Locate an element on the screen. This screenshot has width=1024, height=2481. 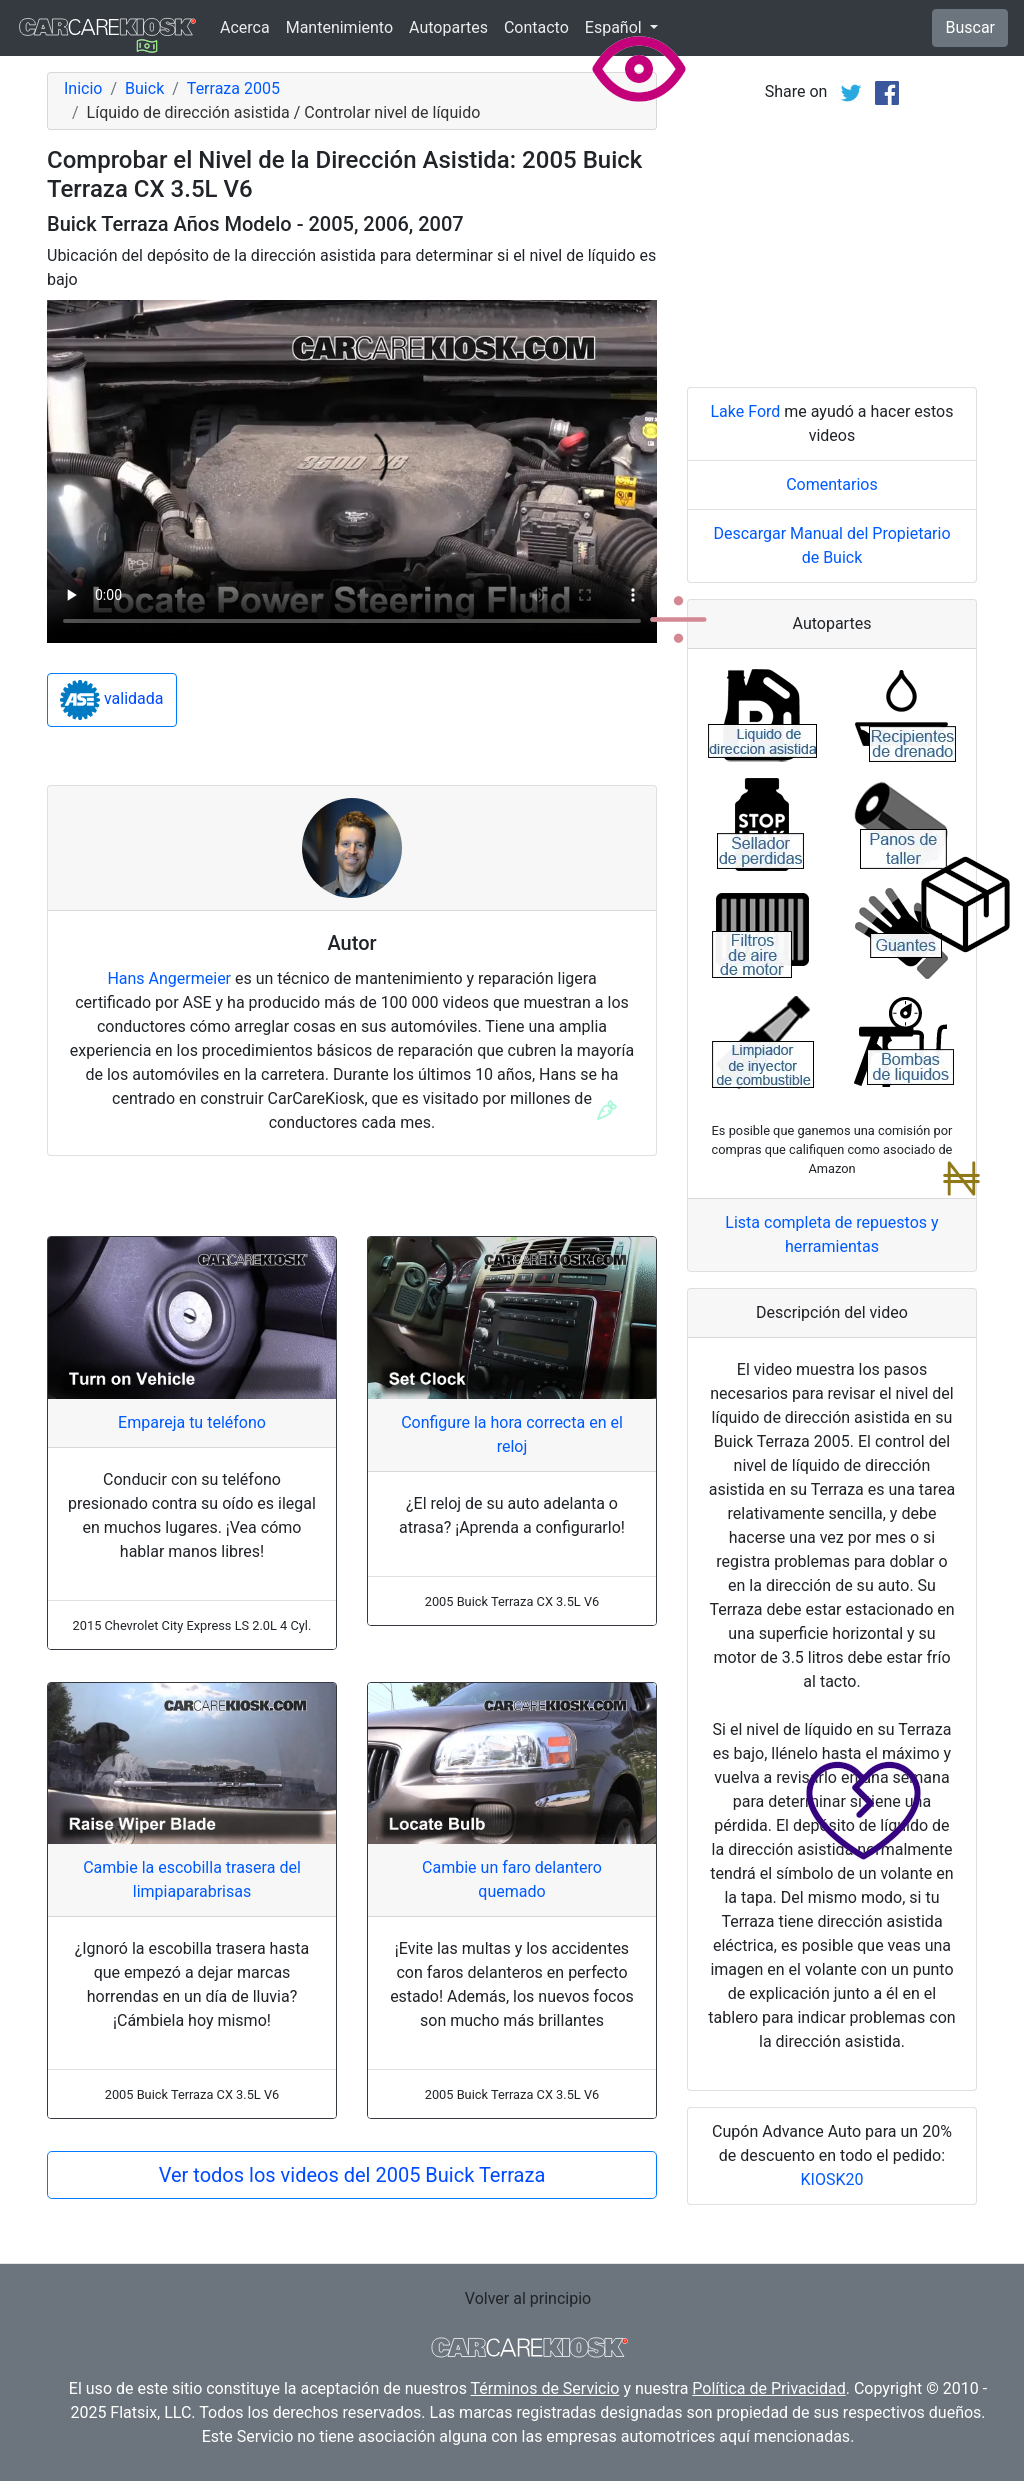
view or preview content is located at coordinates (639, 69).